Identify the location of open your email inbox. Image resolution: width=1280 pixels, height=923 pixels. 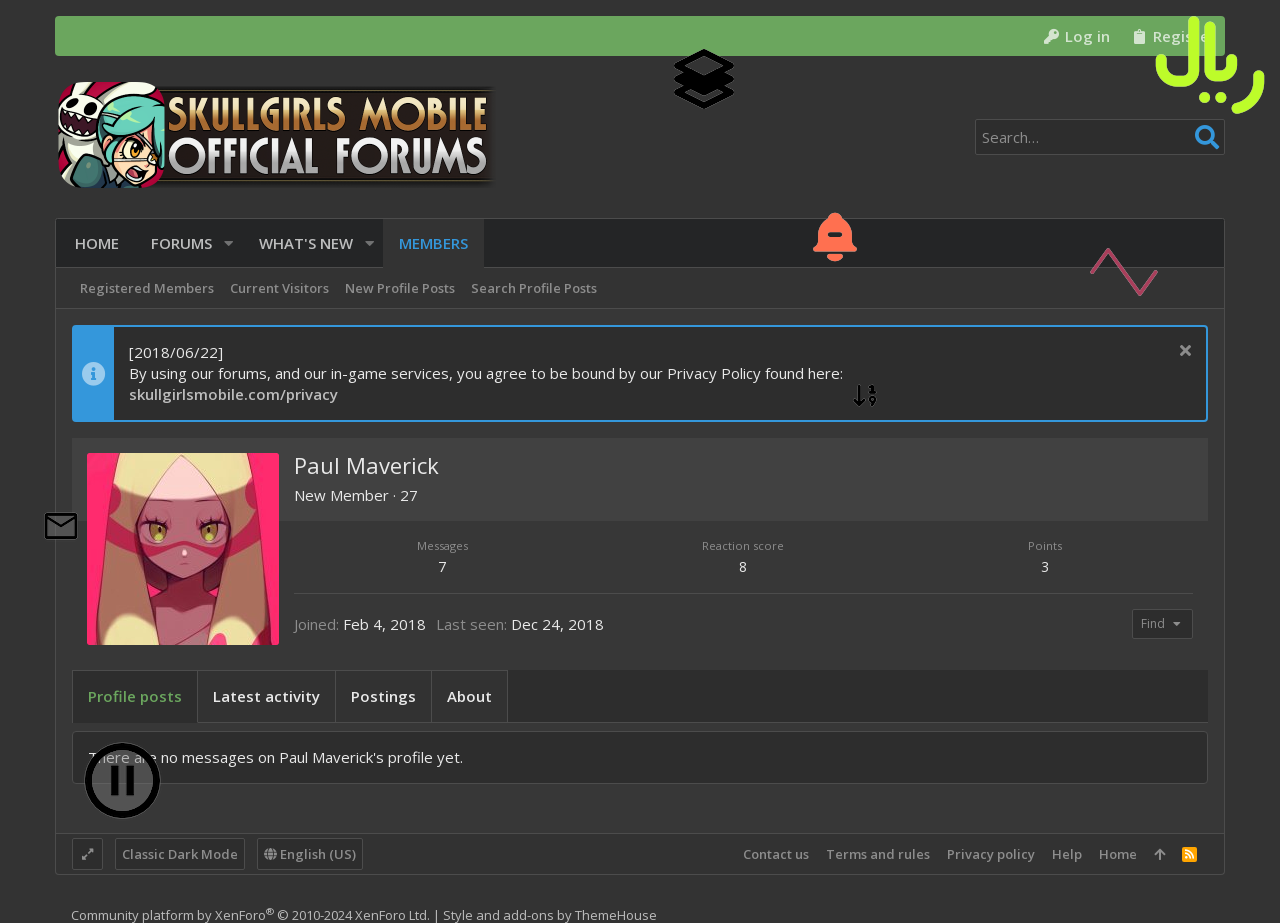
(61, 526).